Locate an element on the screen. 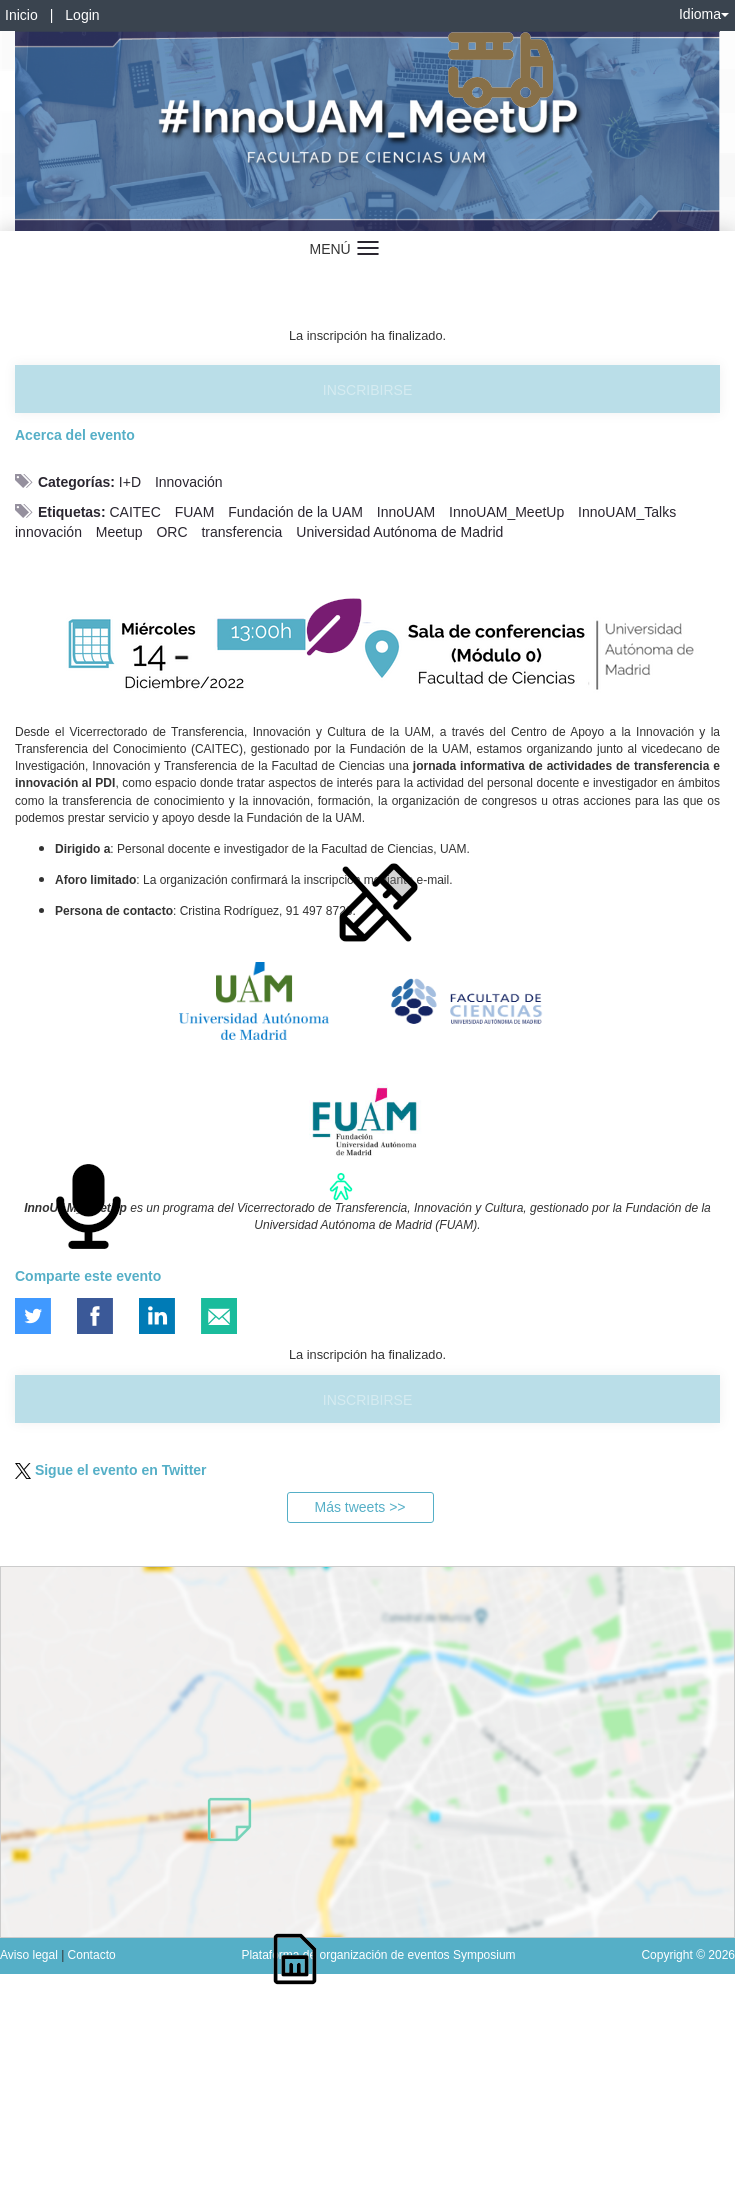 This screenshot has height=2210, width=735. editing is disabled or unavailable is located at coordinates (377, 904).